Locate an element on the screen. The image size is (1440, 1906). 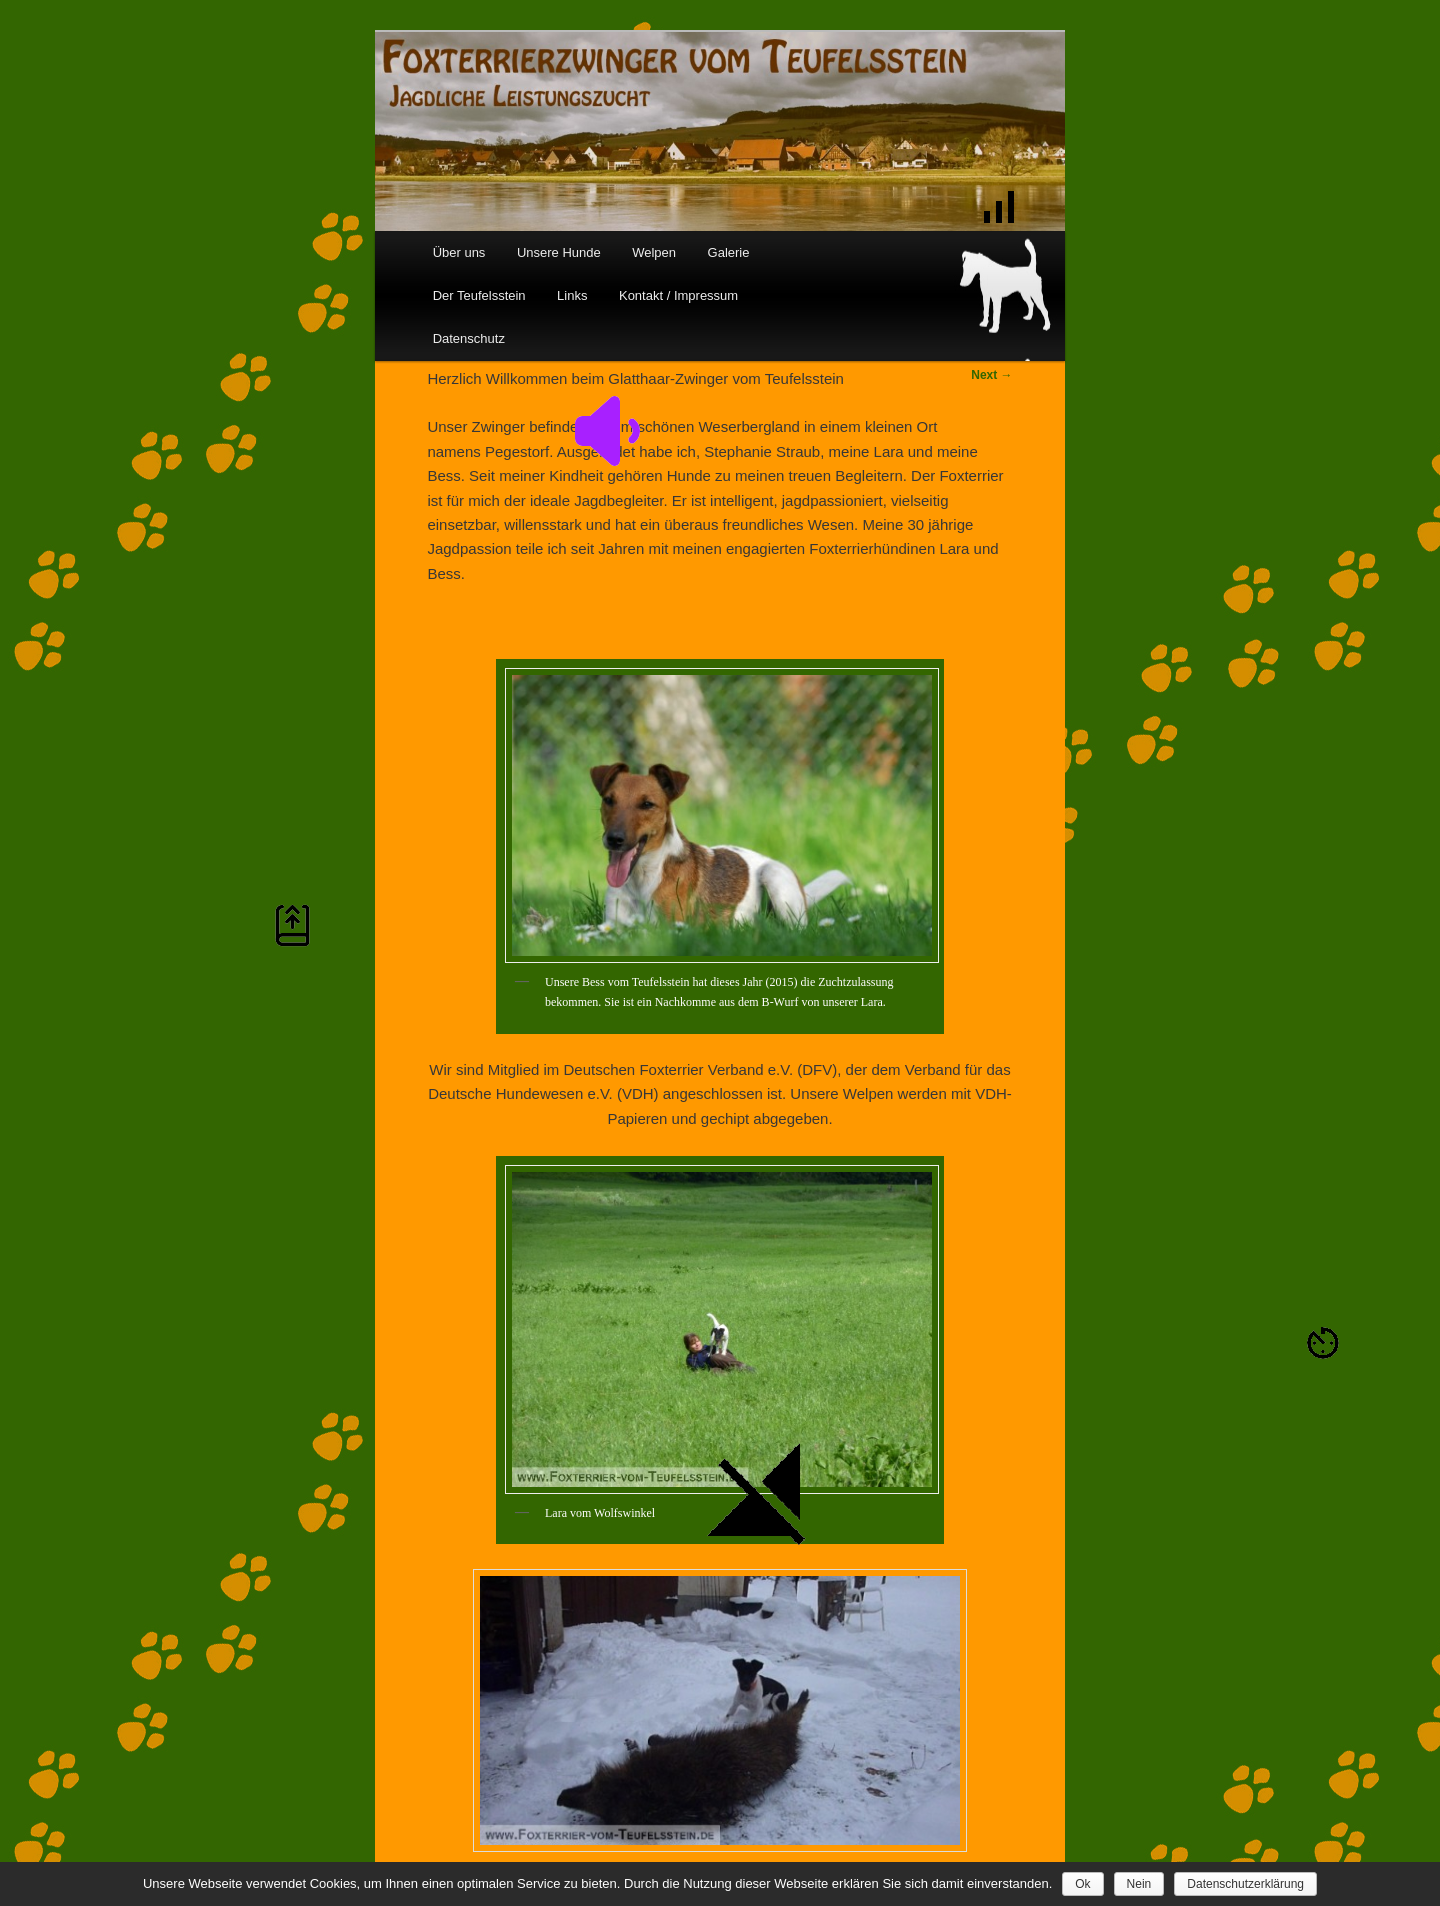
indicates cellular network signal strength is located at coordinates (998, 207).